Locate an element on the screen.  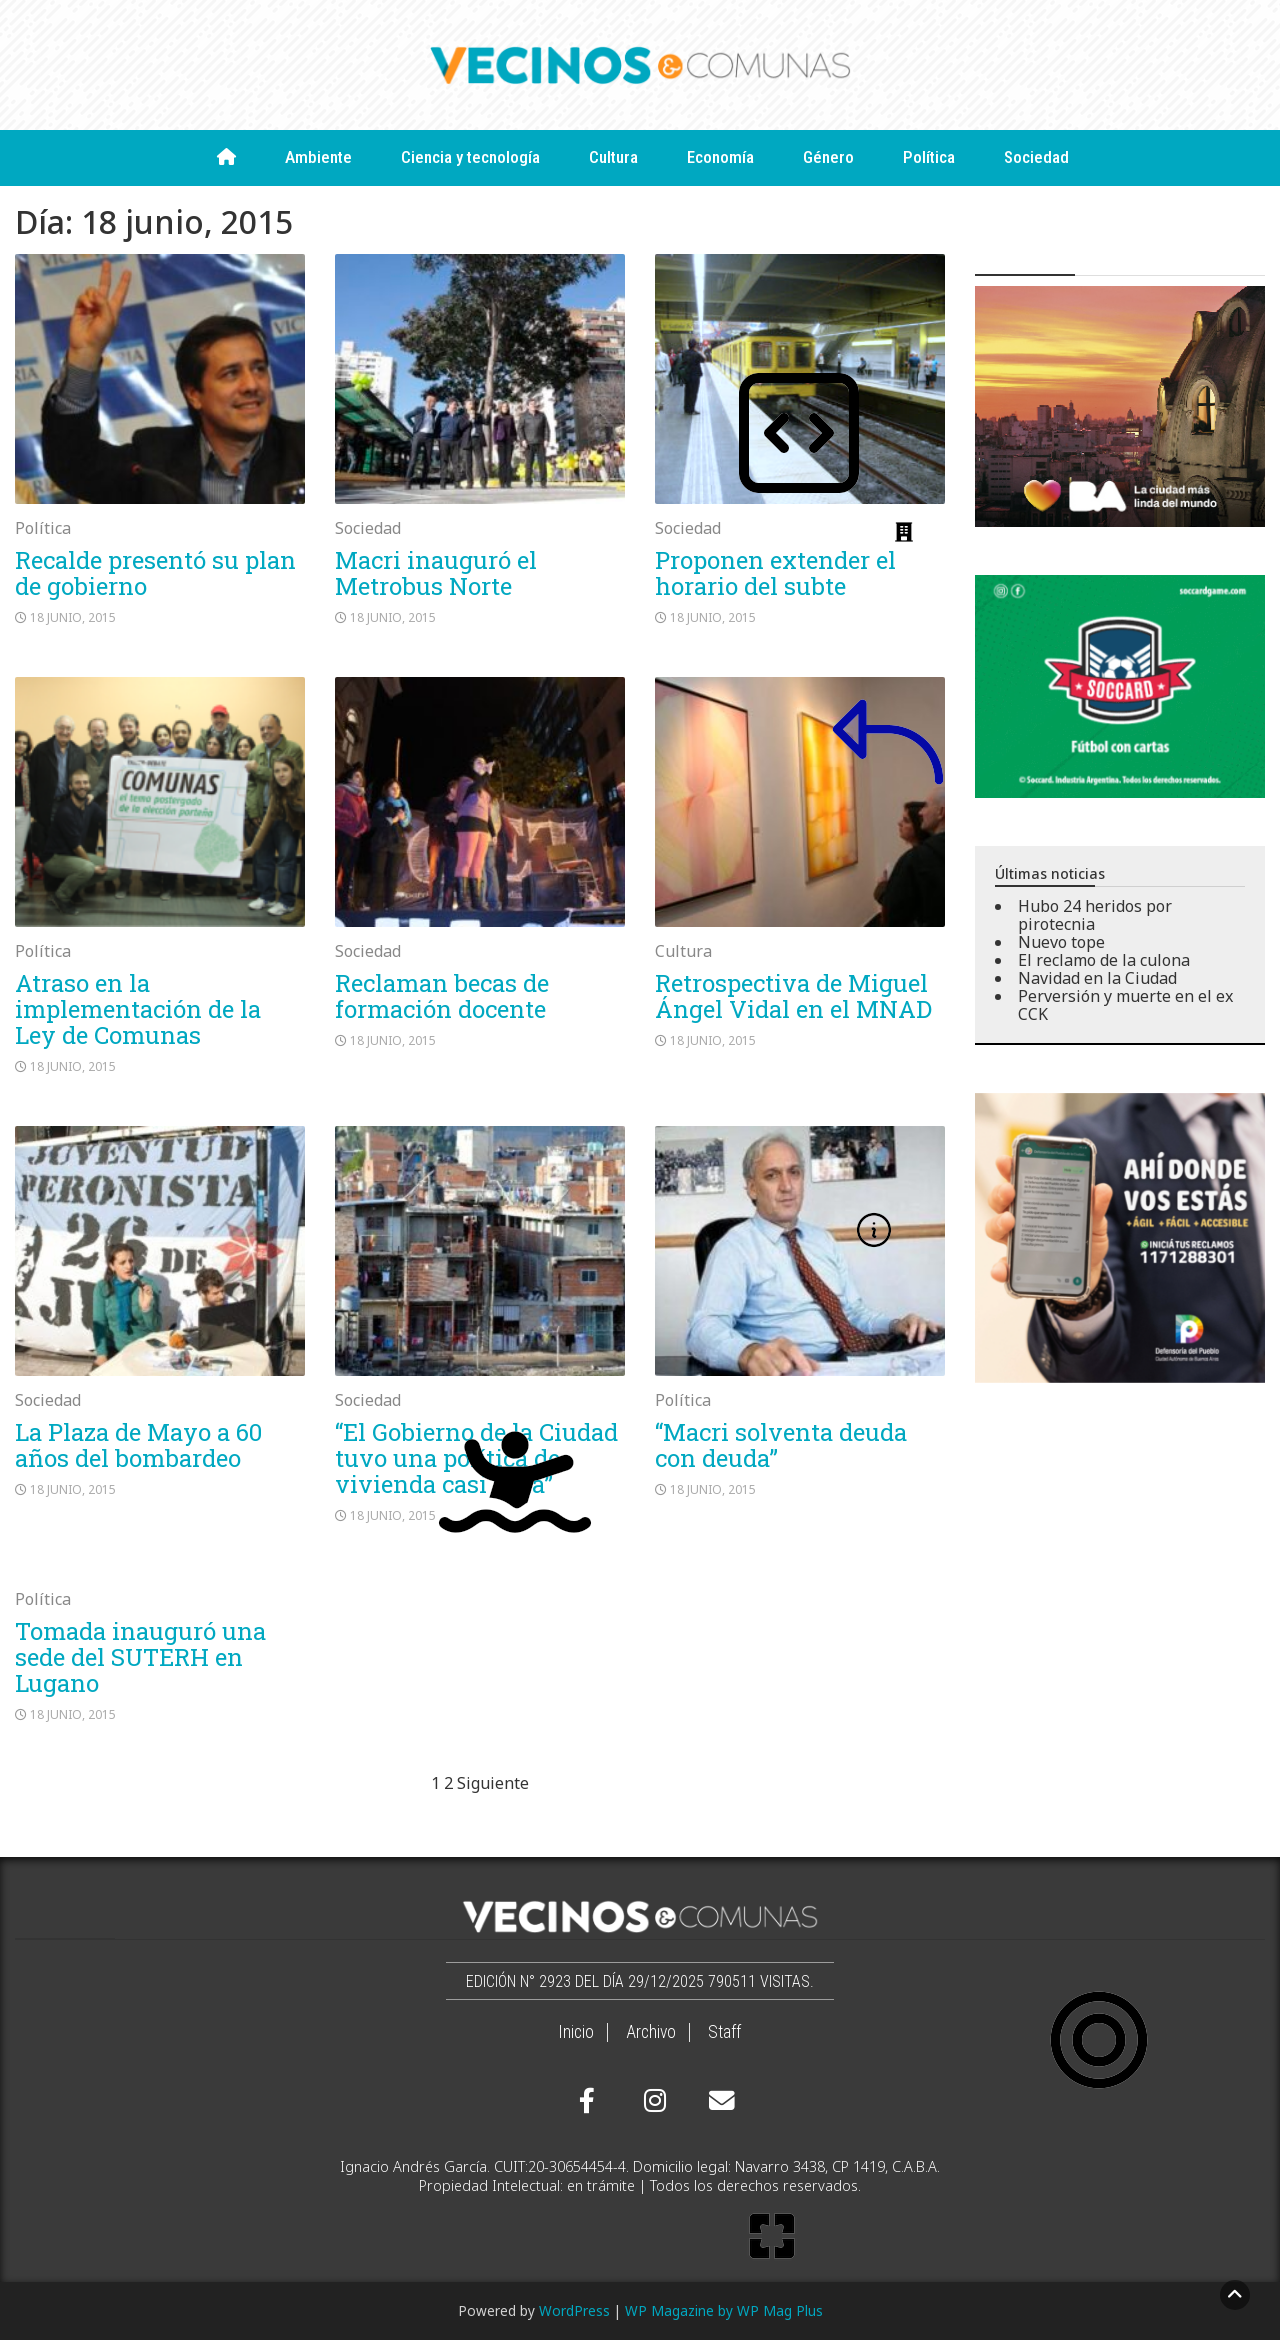
view office or workplace information is located at coordinates (904, 532).